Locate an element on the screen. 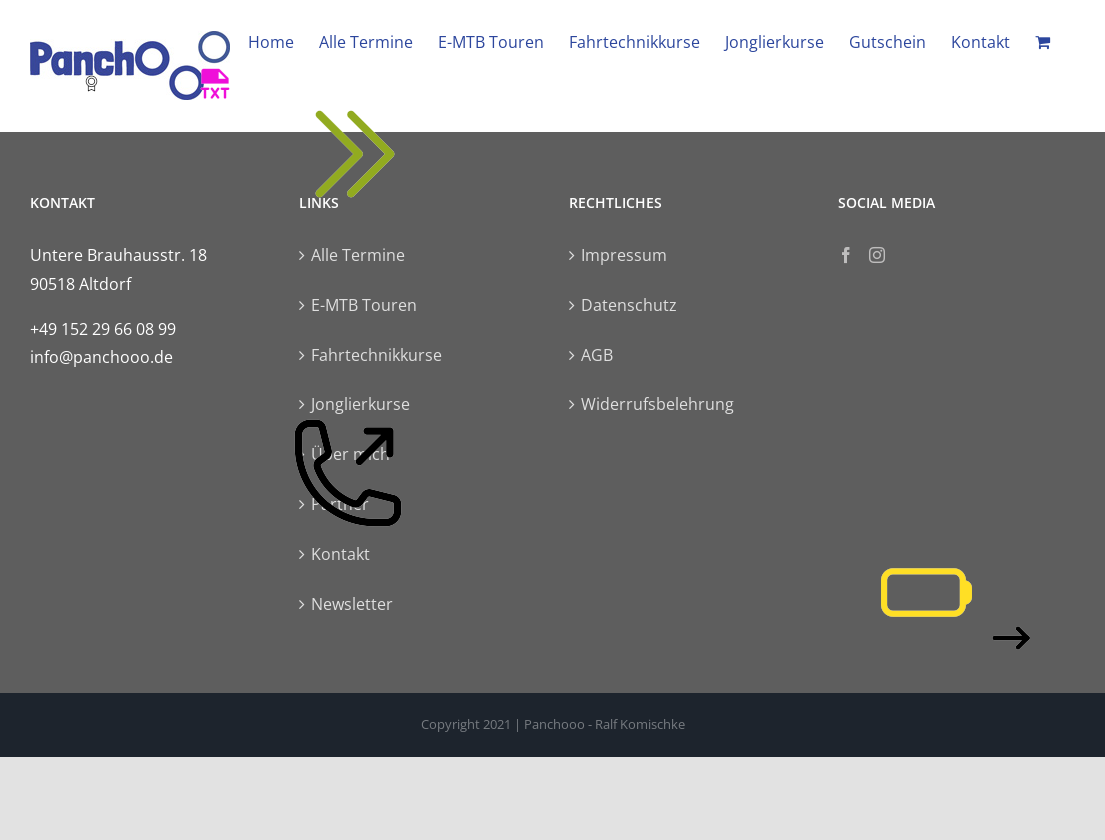 This screenshot has height=840, width=1105. open a plain text file is located at coordinates (215, 85).